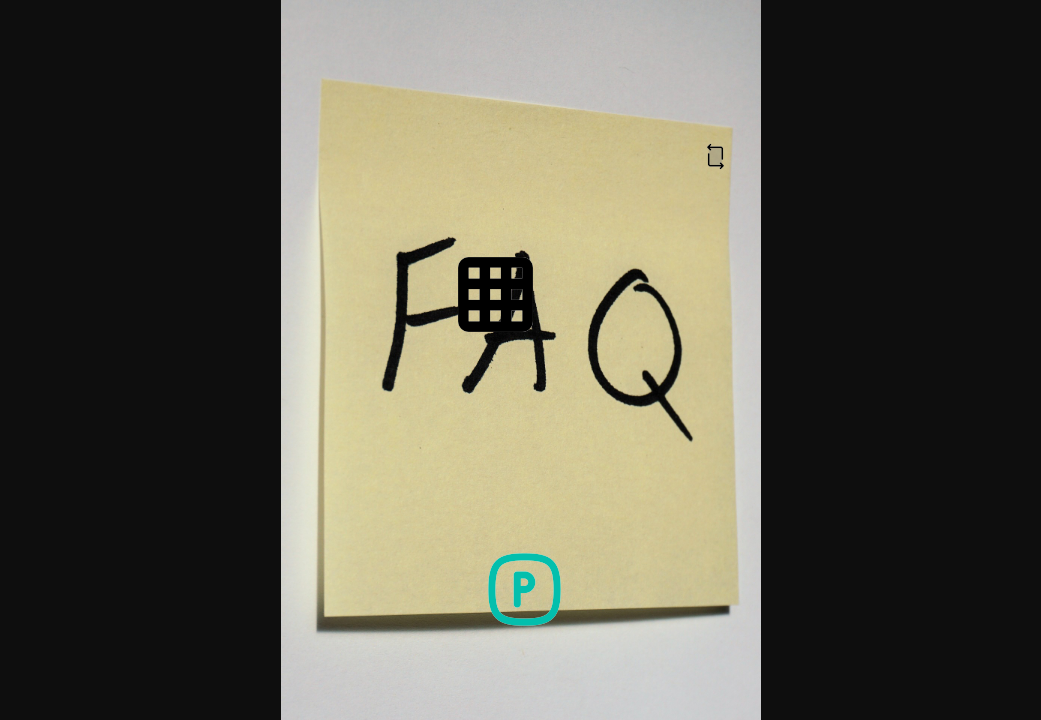 The height and width of the screenshot is (720, 1041). I want to click on switch to grid view, so click(495, 294).